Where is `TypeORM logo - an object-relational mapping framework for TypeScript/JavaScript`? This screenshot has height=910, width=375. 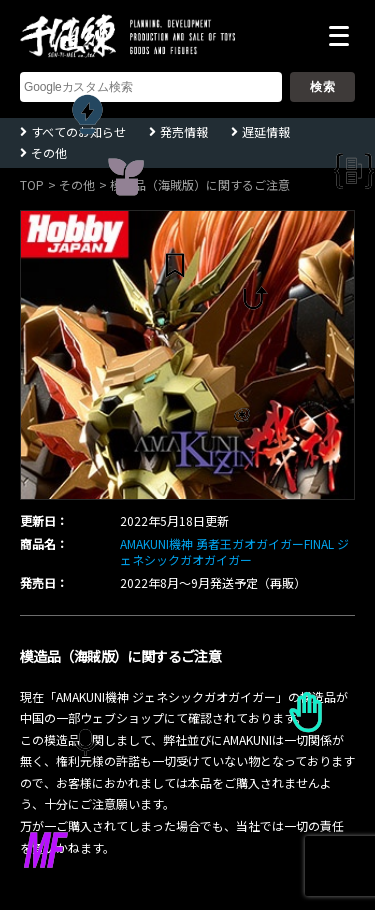
TypeORM logo - an object-relational mapping framework for TypeScript/JavaScript is located at coordinates (354, 171).